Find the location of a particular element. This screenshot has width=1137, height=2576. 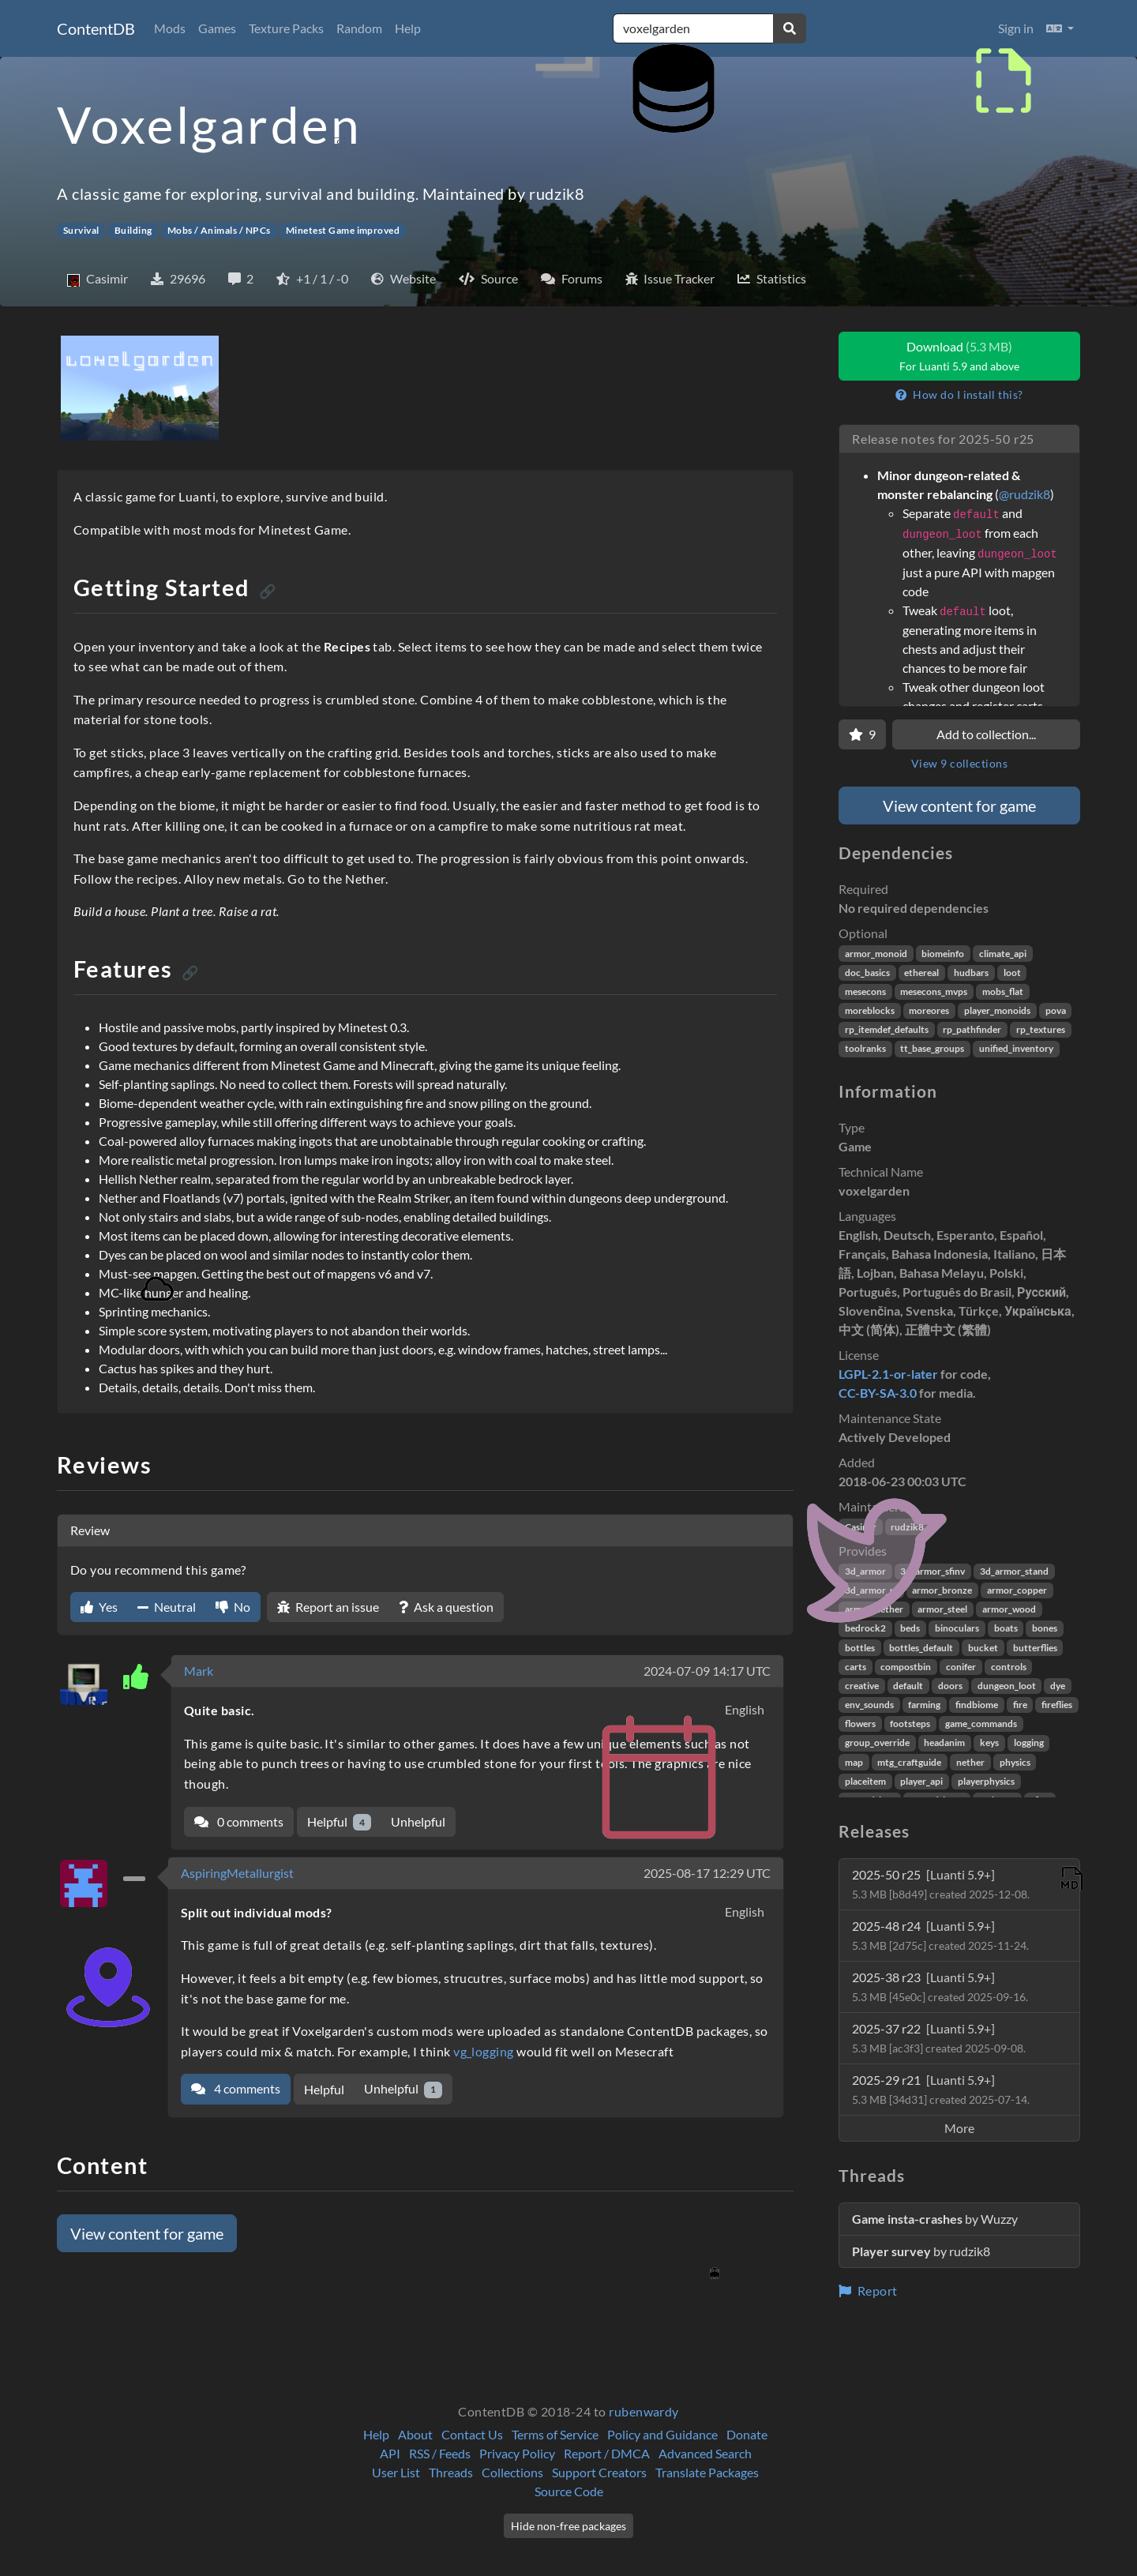

open a markdown file is located at coordinates (1072, 1879).